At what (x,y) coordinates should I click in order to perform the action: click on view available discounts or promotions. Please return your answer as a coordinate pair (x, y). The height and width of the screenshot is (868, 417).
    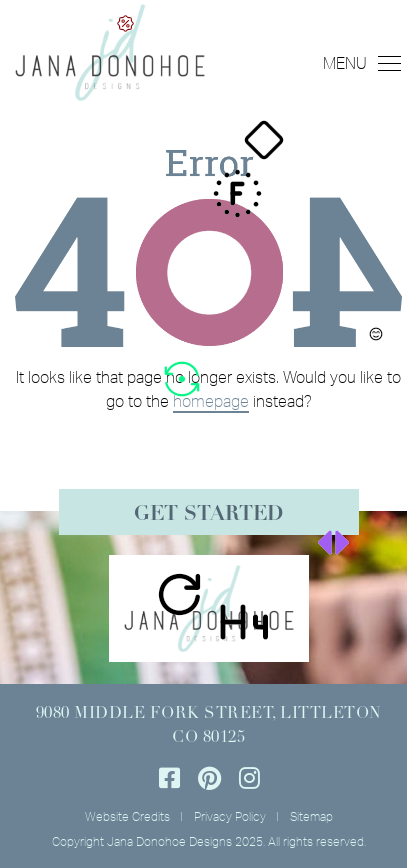
    Looking at the image, I should click on (125, 23).